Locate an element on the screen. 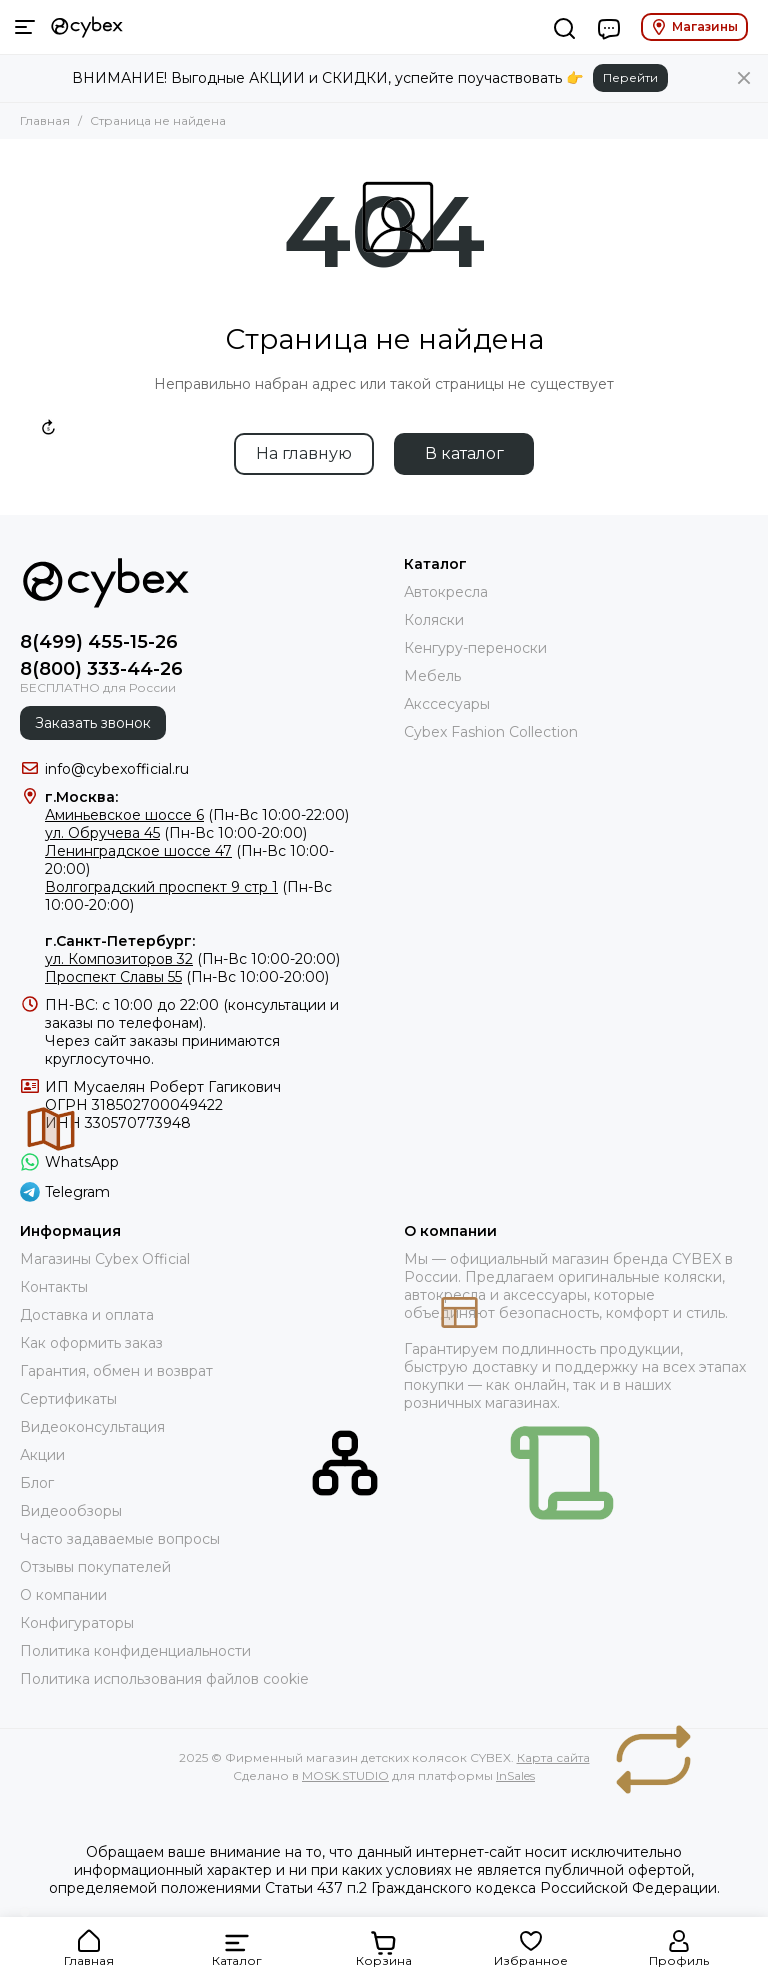  view map is located at coordinates (51, 1129).